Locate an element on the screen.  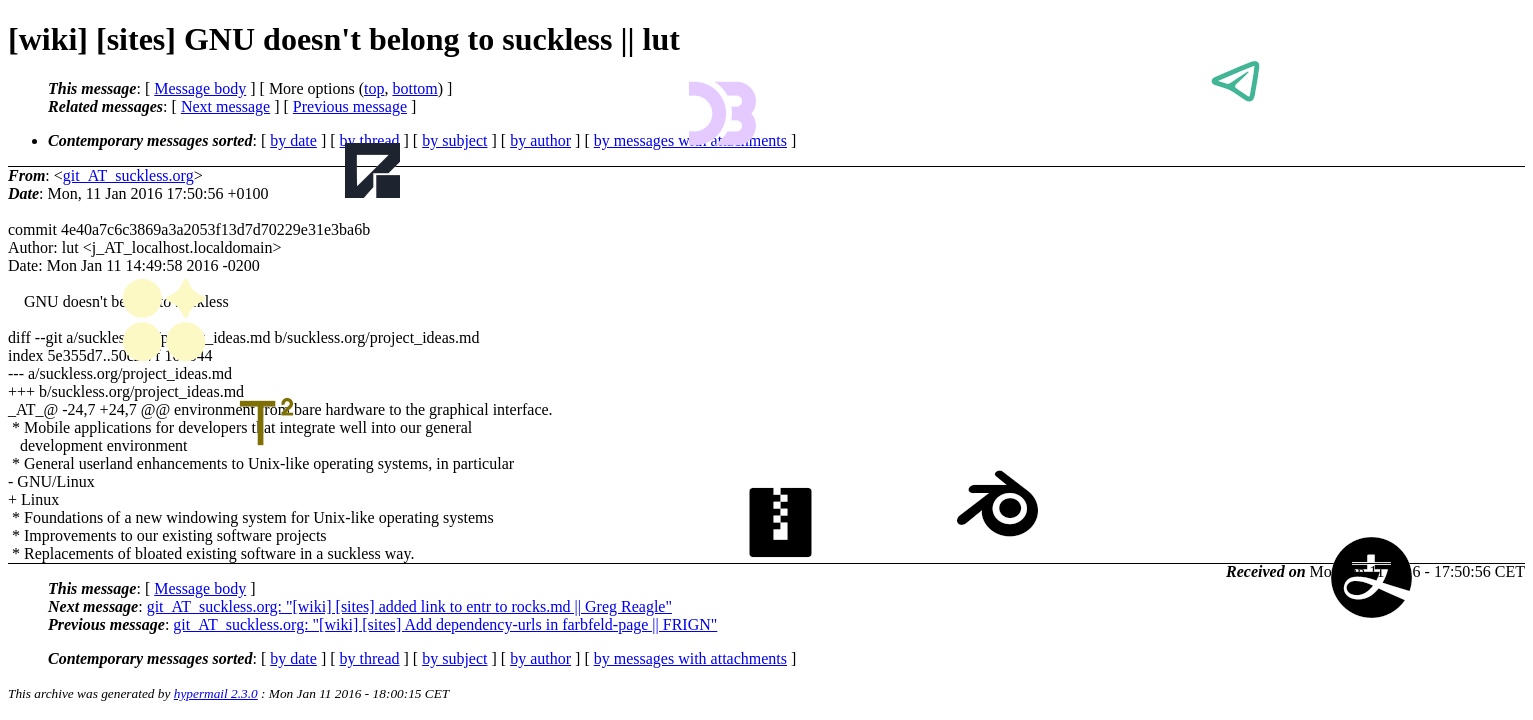
compressed or zipped file is located at coordinates (780, 522).